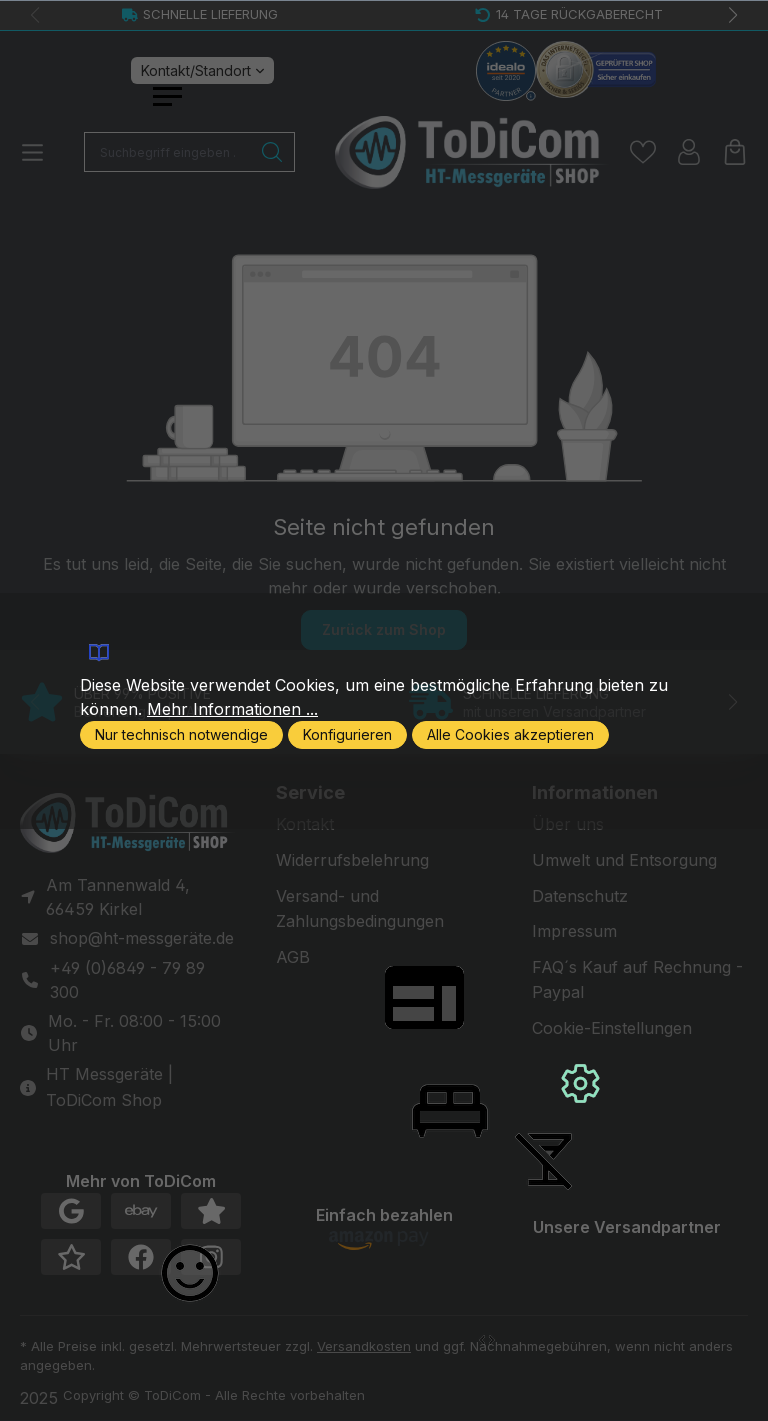 This screenshot has height=1421, width=768. What do you see at coordinates (545, 1159) in the screenshot?
I see `indicates alcohol-free zone or no drinks allowed` at bounding box center [545, 1159].